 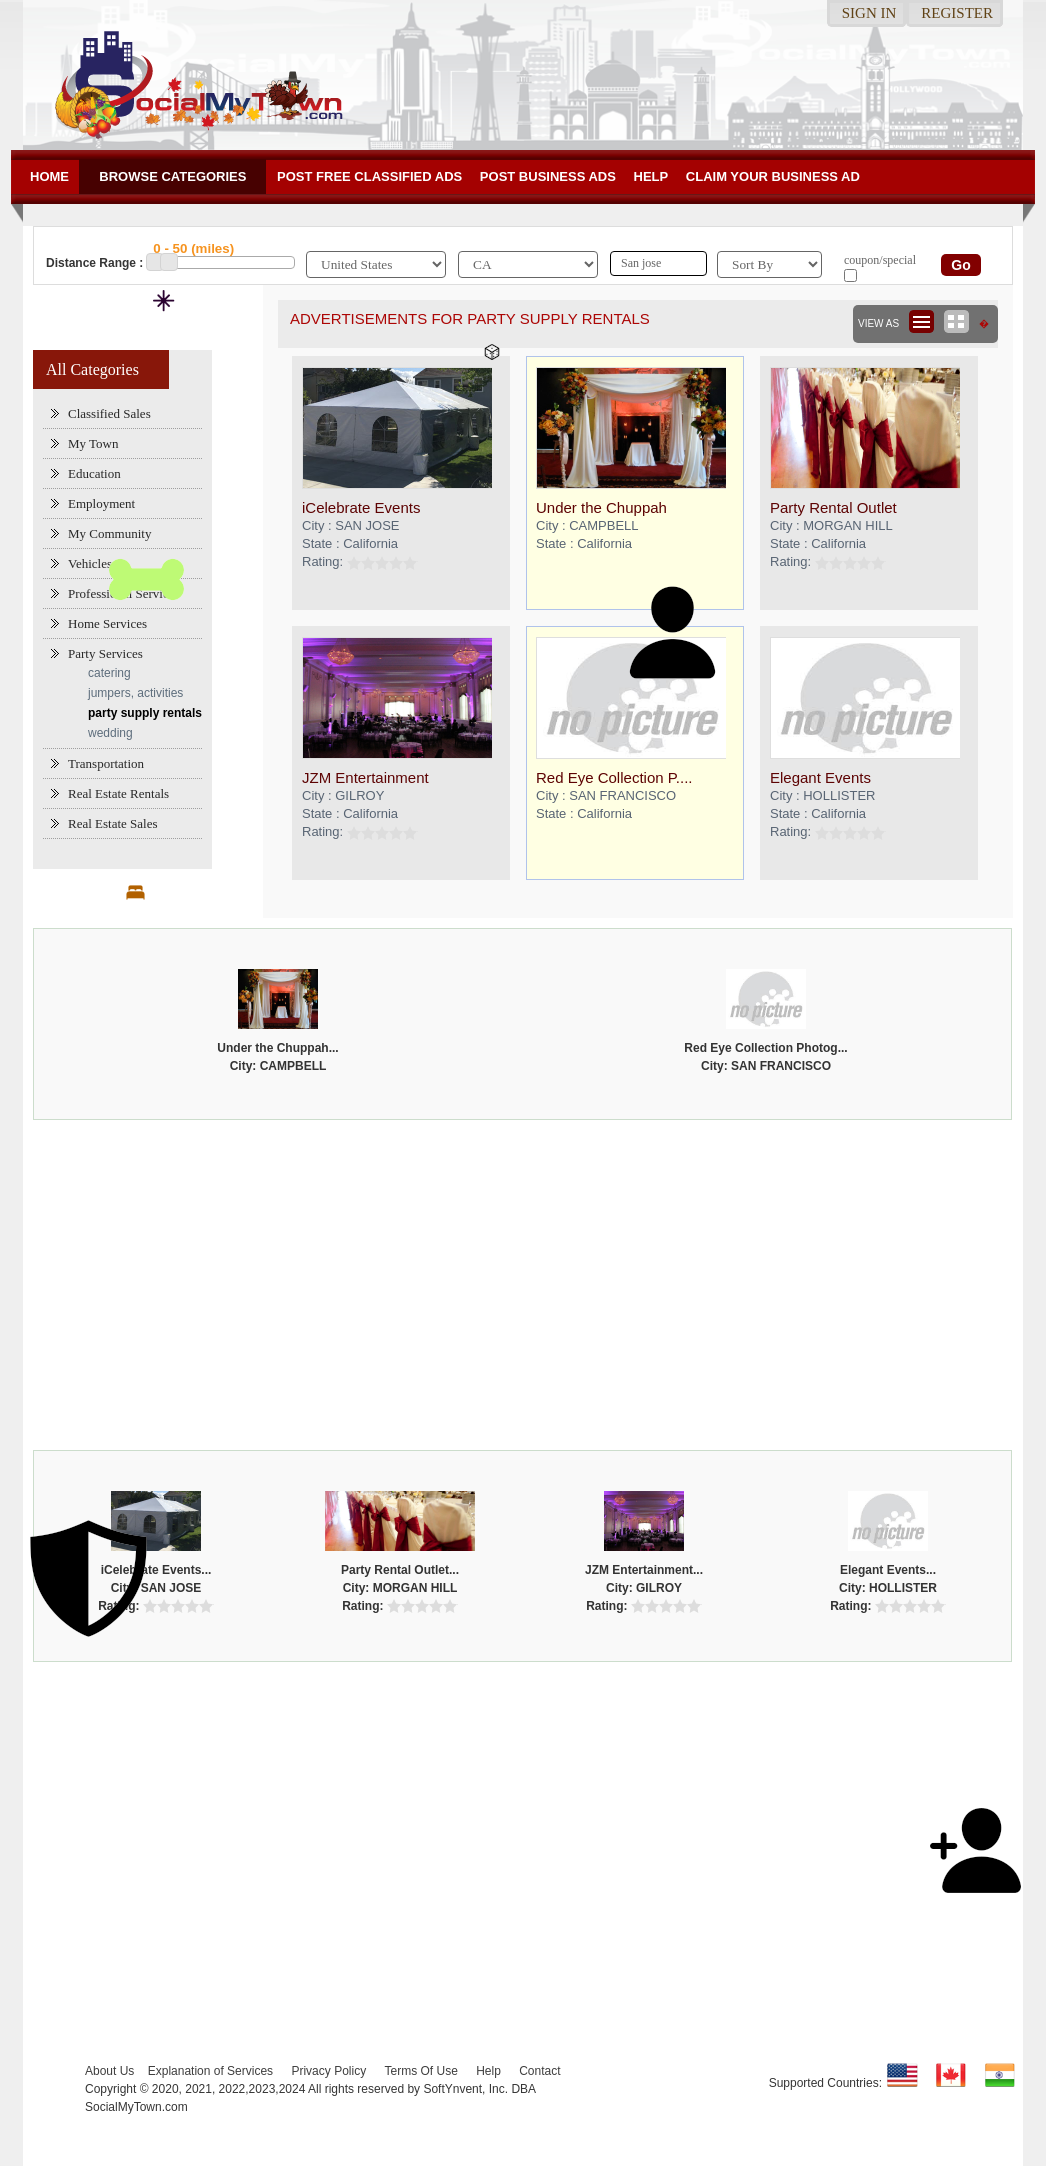 I want to click on add a new contact or friend, so click(x=975, y=1850).